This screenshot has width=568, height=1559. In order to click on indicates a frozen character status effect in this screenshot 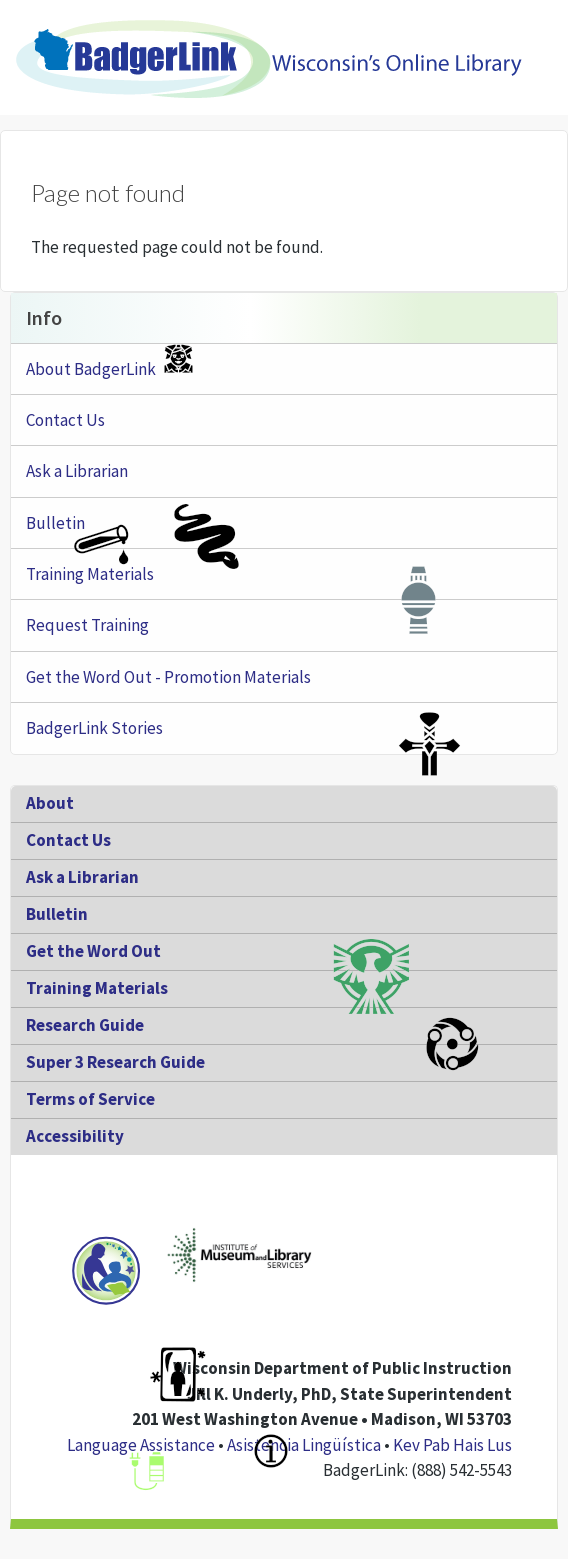, I will do `click(178, 1374)`.